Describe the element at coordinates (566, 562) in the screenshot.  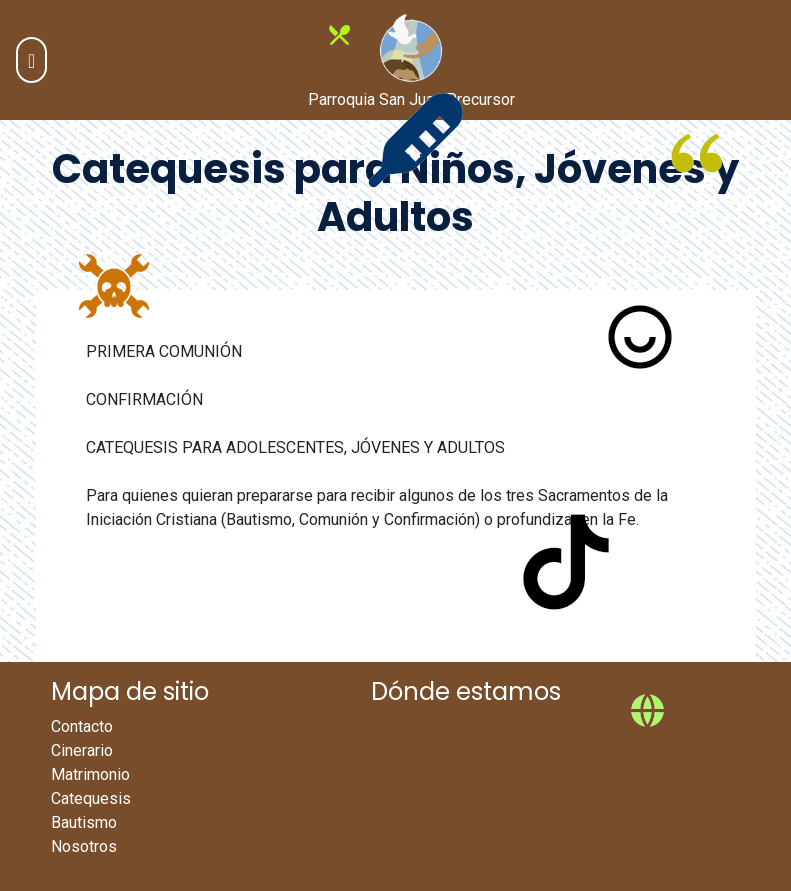
I see `open the TikTok app` at that location.